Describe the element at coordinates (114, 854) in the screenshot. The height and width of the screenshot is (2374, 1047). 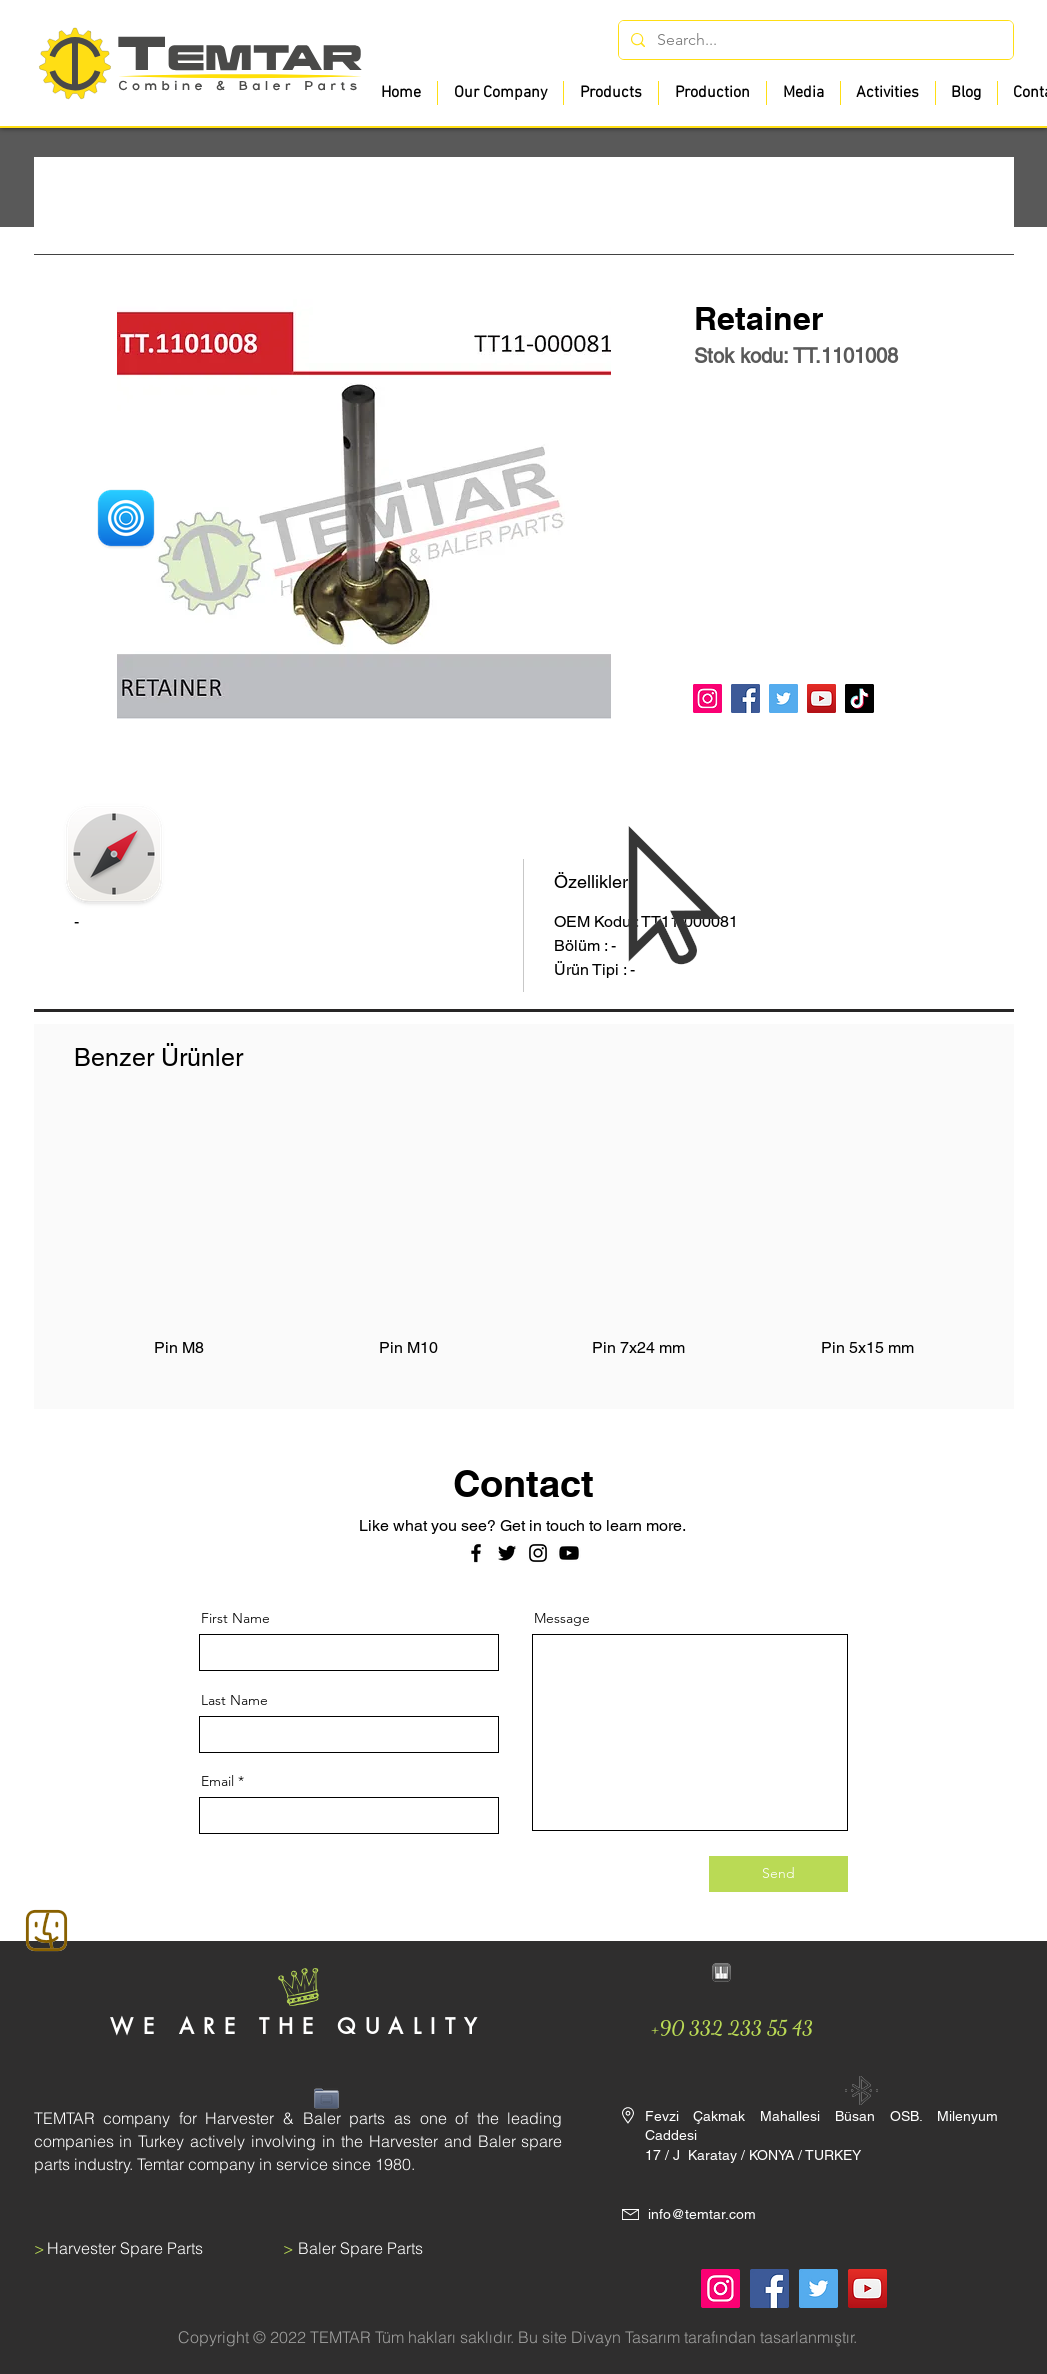
I see `open navigation or compass preferences` at that location.